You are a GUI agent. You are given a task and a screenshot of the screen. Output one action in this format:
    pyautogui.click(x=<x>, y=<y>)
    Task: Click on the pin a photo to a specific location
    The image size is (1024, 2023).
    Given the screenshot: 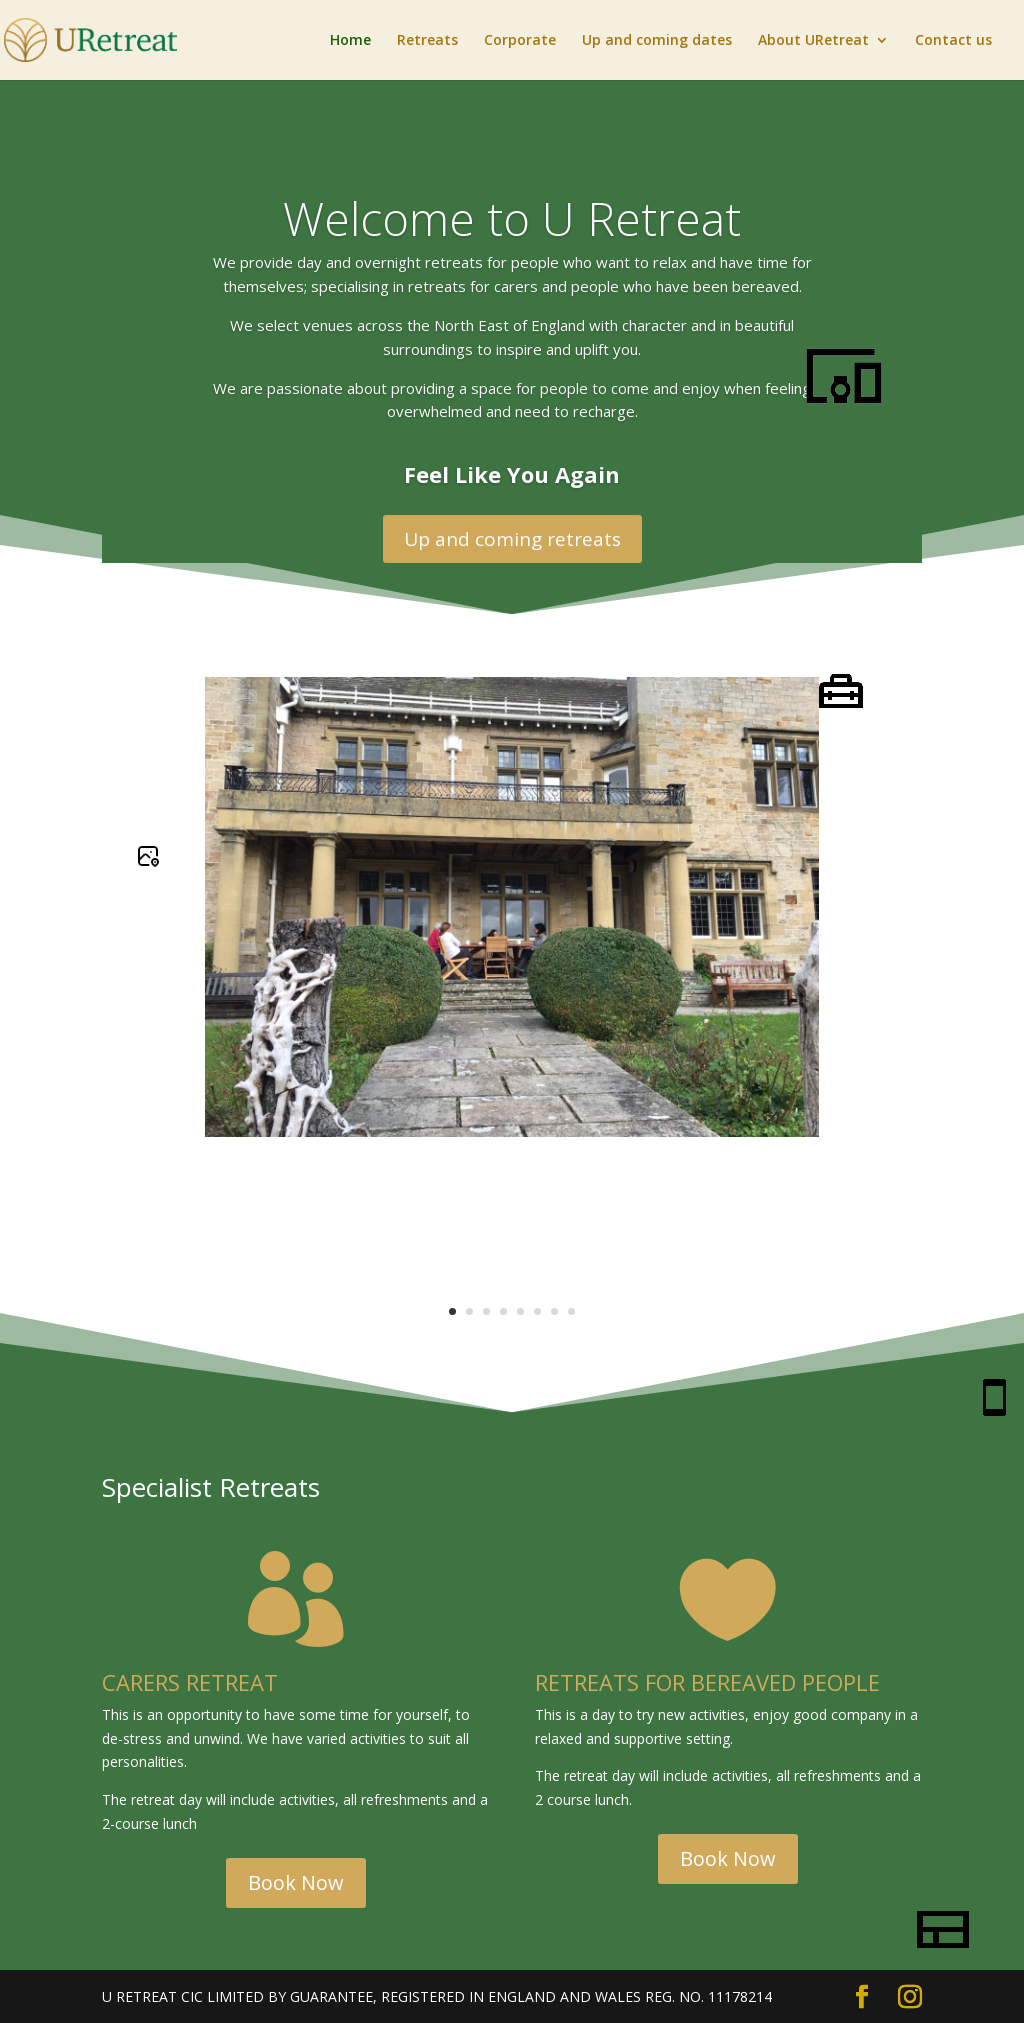 What is the action you would take?
    pyautogui.click(x=148, y=856)
    